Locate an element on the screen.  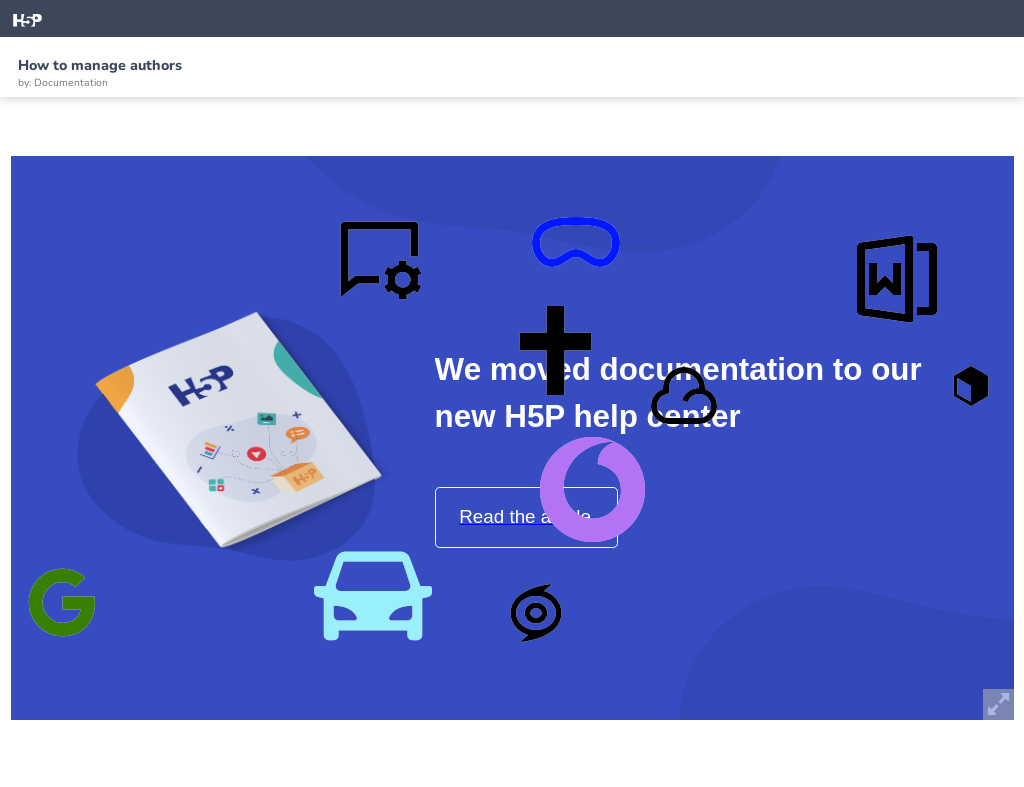
open chat settings is located at coordinates (379, 256).